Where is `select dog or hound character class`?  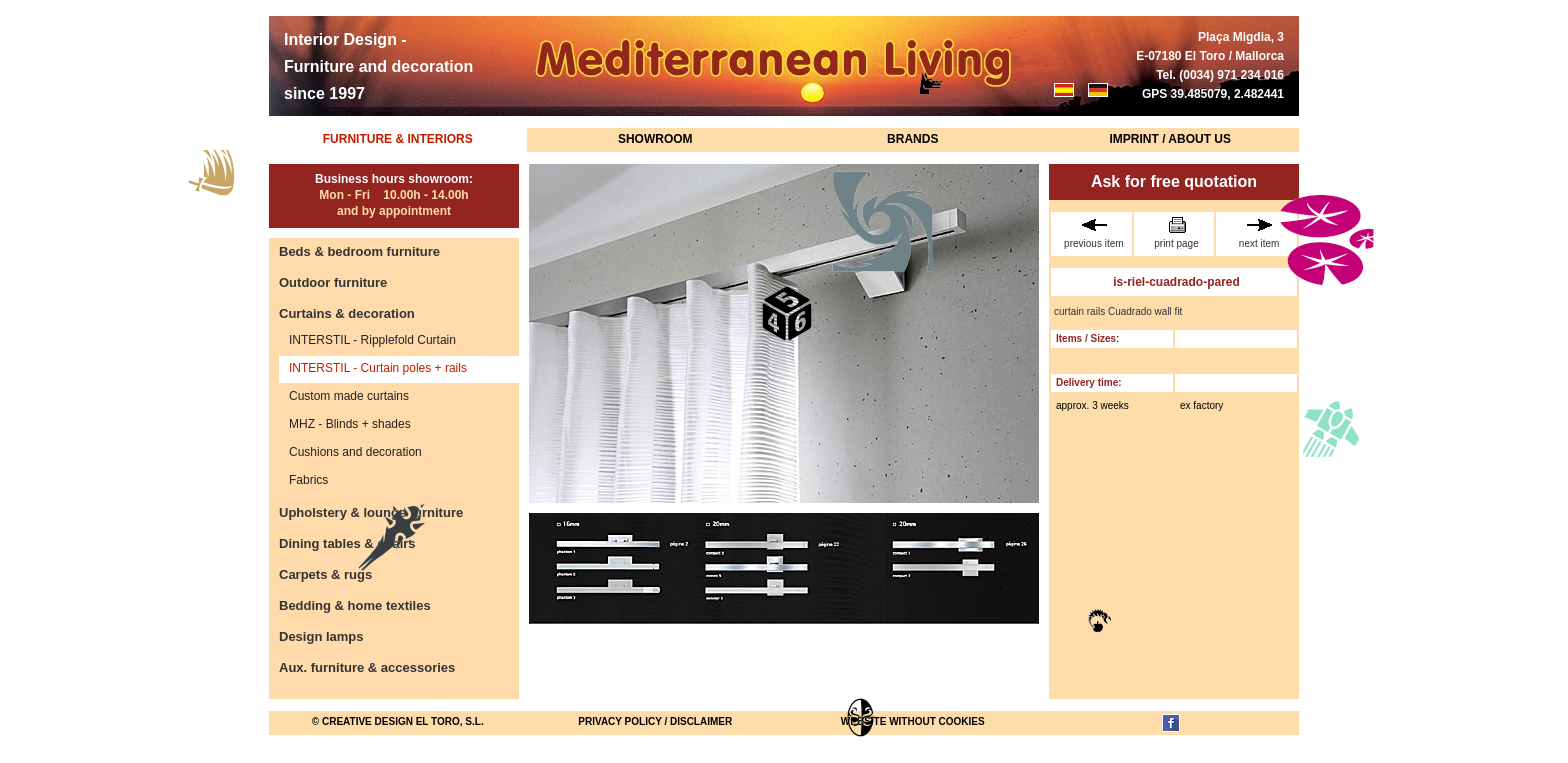 select dog or hound character class is located at coordinates (931, 83).